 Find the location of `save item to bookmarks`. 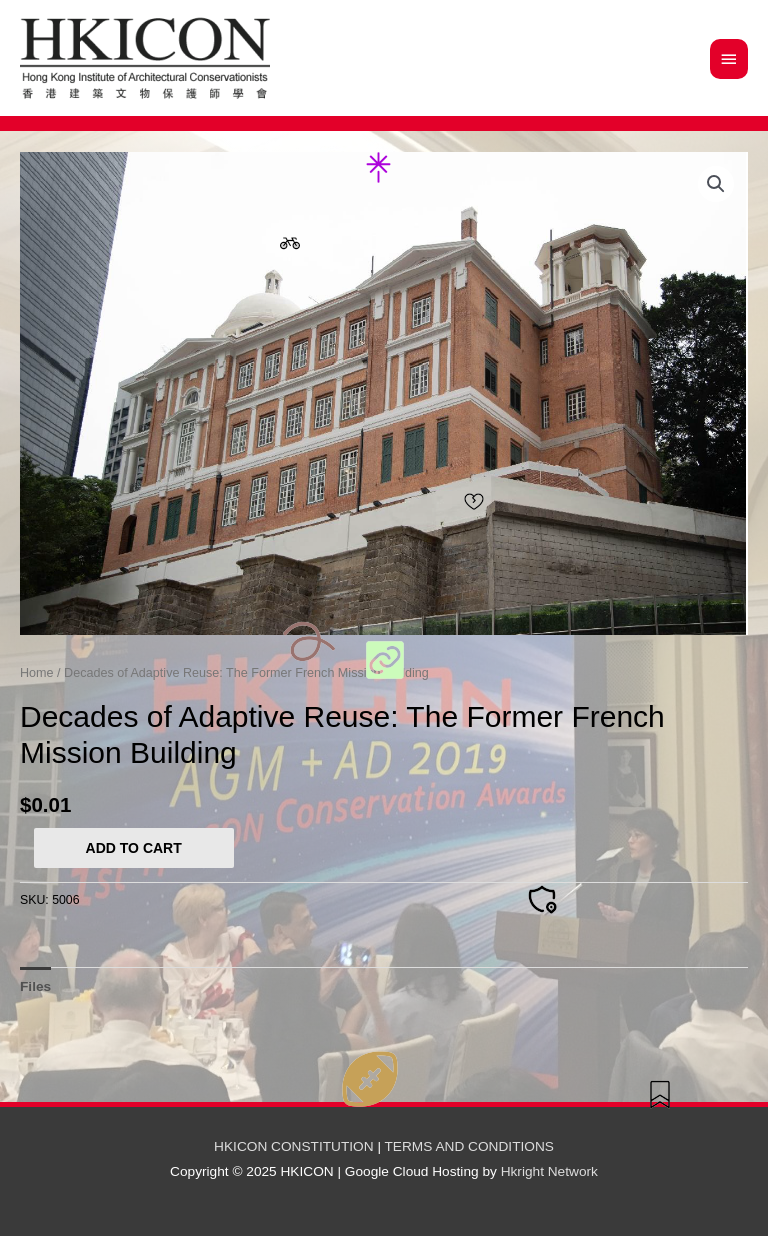

save item to bookmarks is located at coordinates (660, 1094).